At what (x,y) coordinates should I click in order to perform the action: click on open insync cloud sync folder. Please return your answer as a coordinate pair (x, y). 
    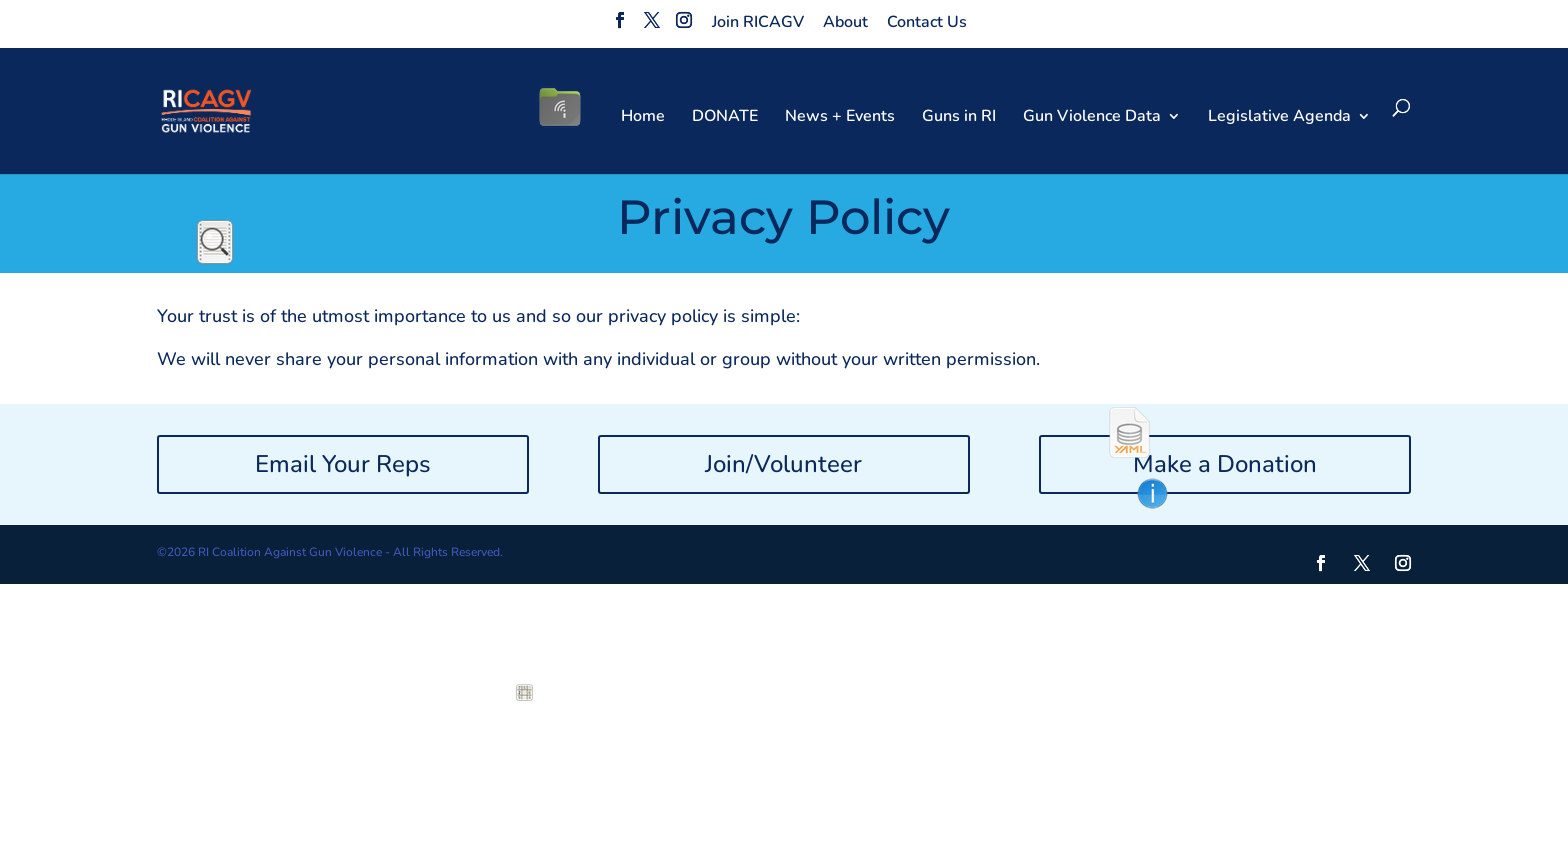
    Looking at the image, I should click on (560, 107).